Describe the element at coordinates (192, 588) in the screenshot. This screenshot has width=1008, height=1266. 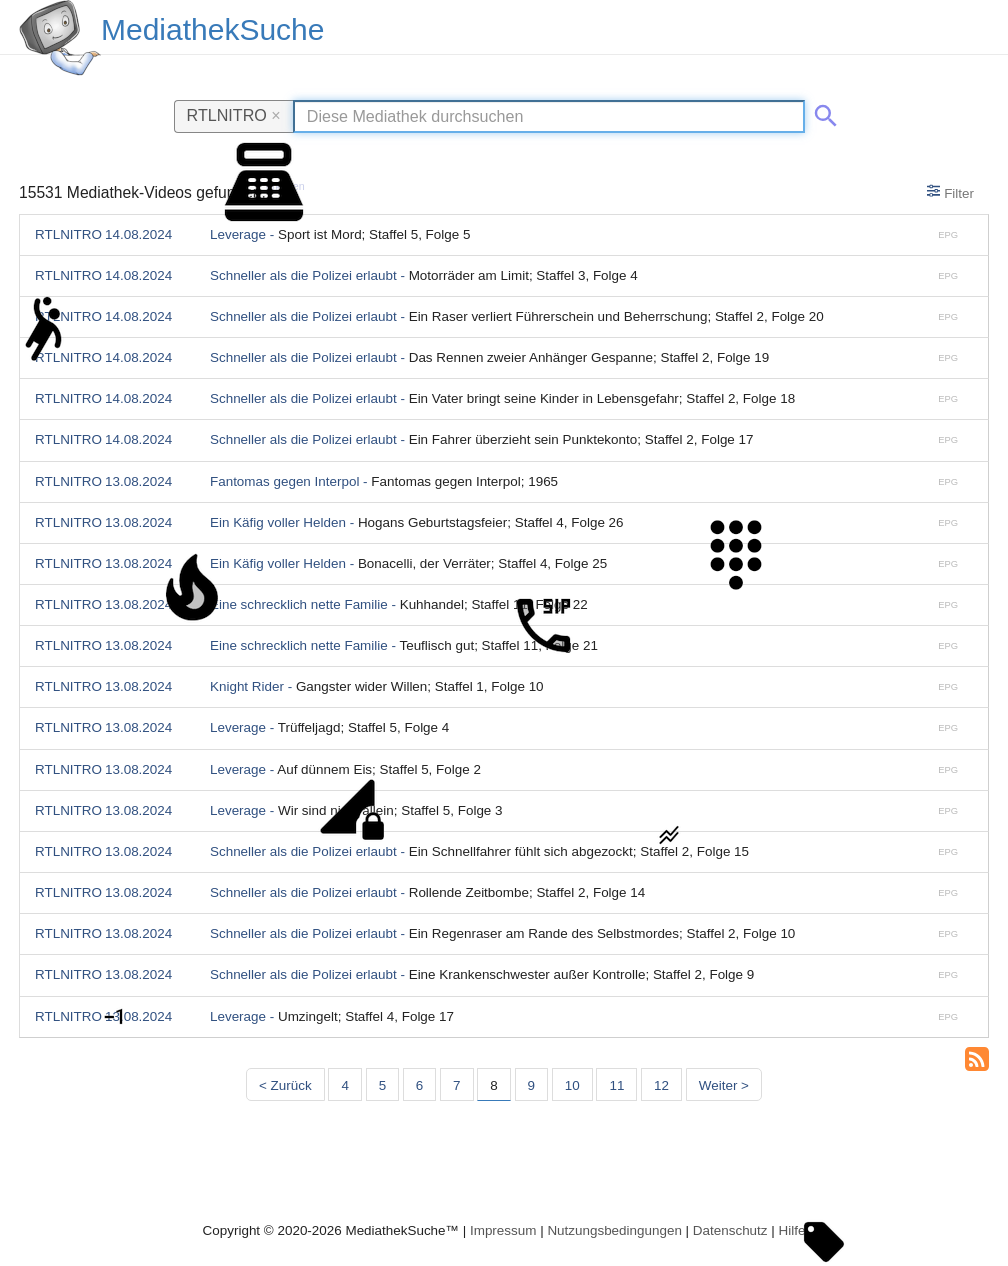
I see `locate nearby fire stations` at that location.